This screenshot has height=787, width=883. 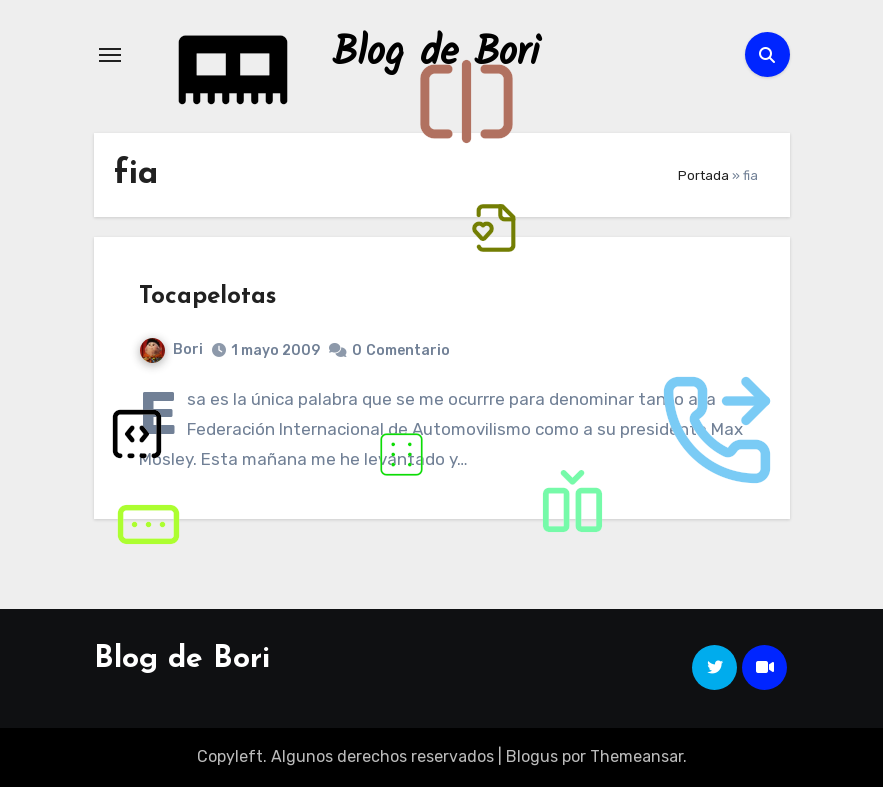 What do you see at coordinates (572, 502) in the screenshot?
I see `align elements to the top edge` at bounding box center [572, 502].